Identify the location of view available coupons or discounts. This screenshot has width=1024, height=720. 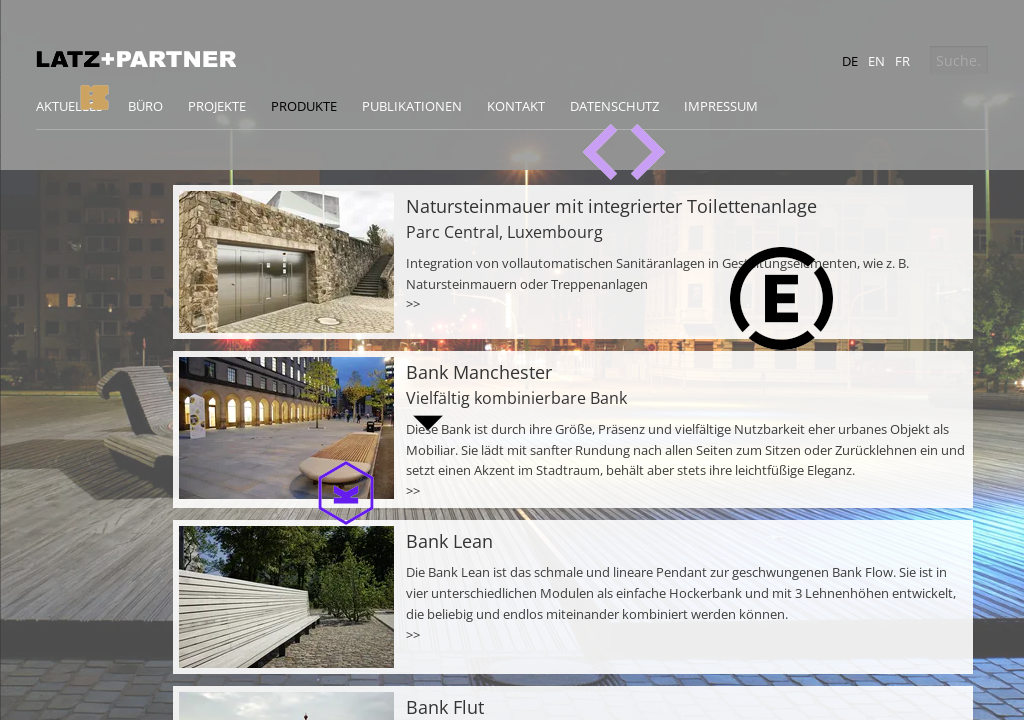
(94, 97).